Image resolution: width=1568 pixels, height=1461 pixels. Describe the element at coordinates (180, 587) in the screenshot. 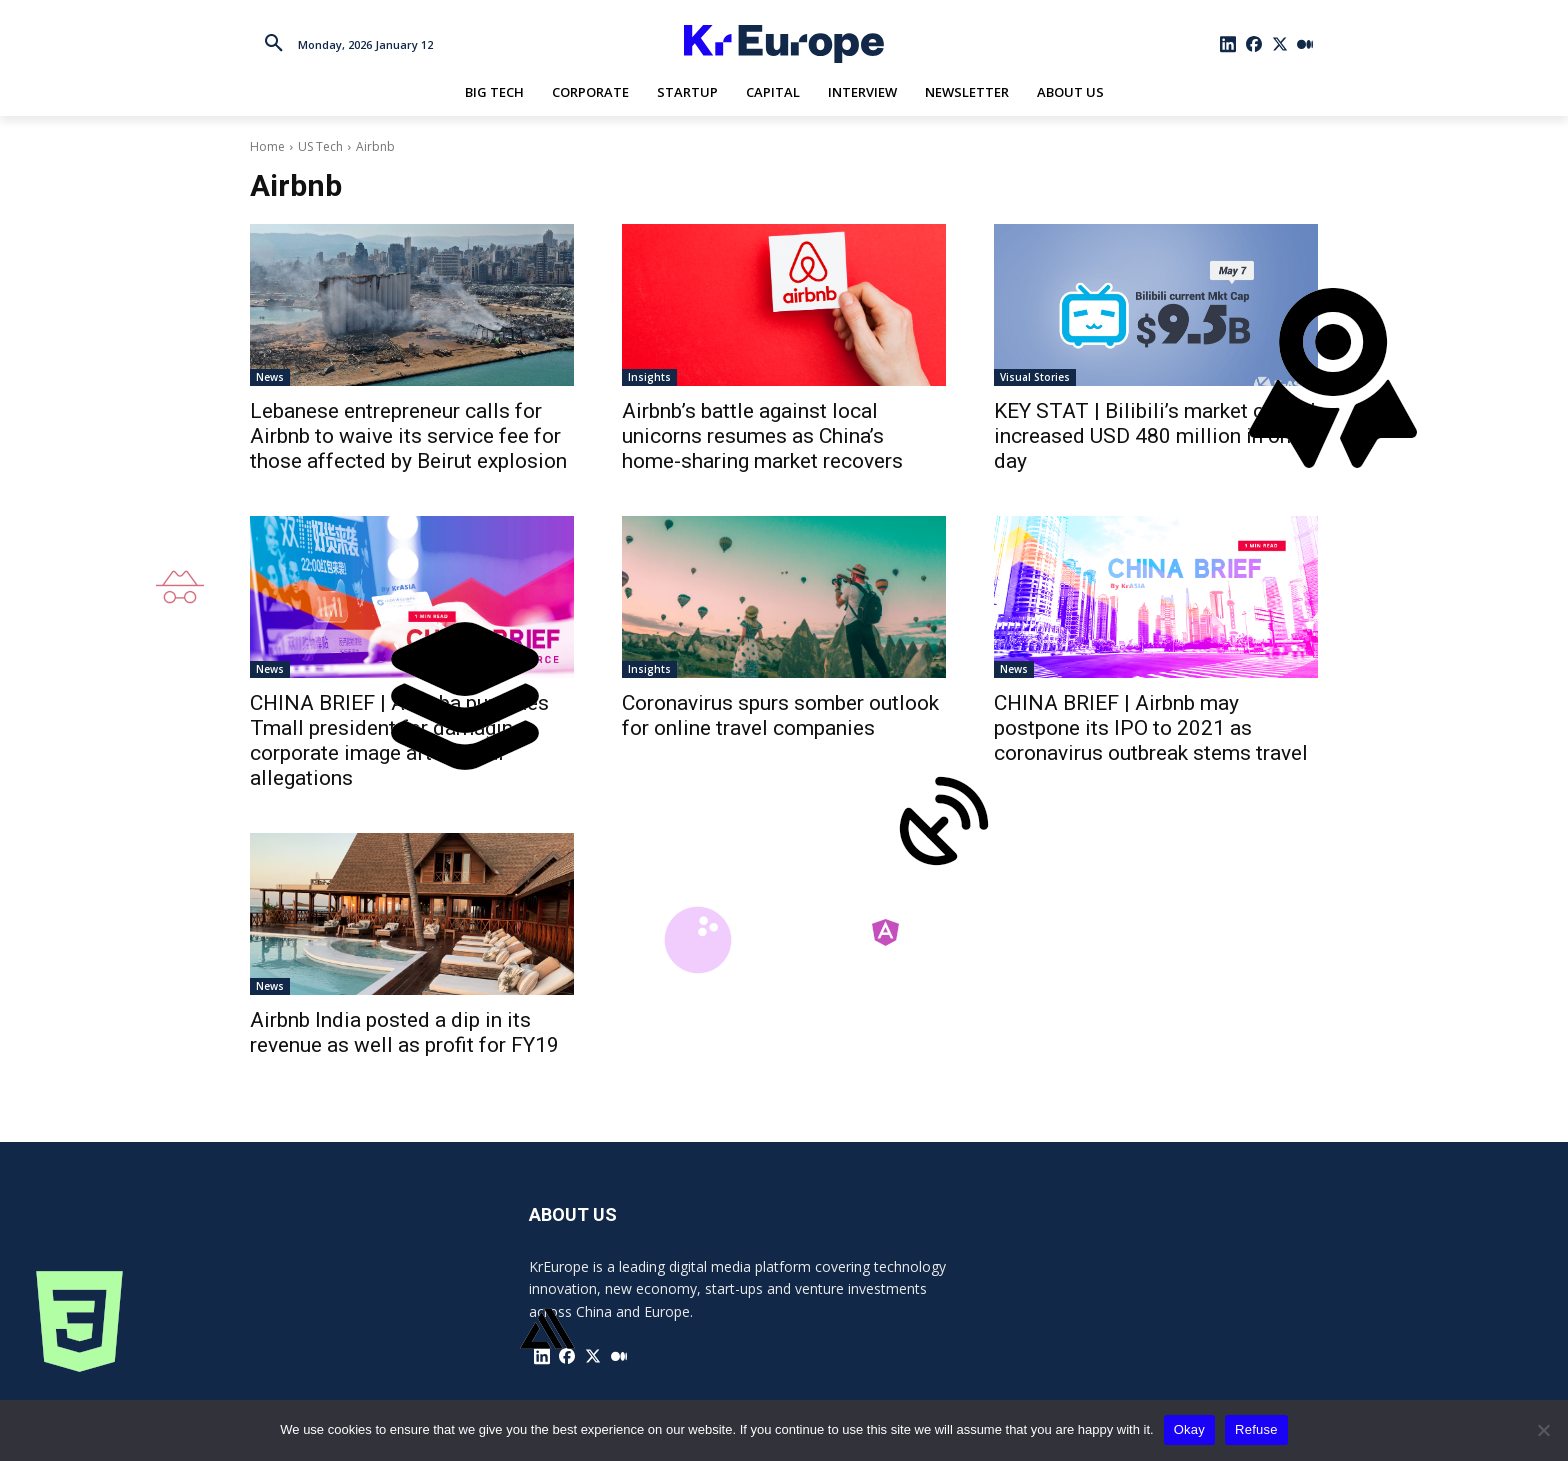

I see `enable incognito or private browsing mode` at that location.